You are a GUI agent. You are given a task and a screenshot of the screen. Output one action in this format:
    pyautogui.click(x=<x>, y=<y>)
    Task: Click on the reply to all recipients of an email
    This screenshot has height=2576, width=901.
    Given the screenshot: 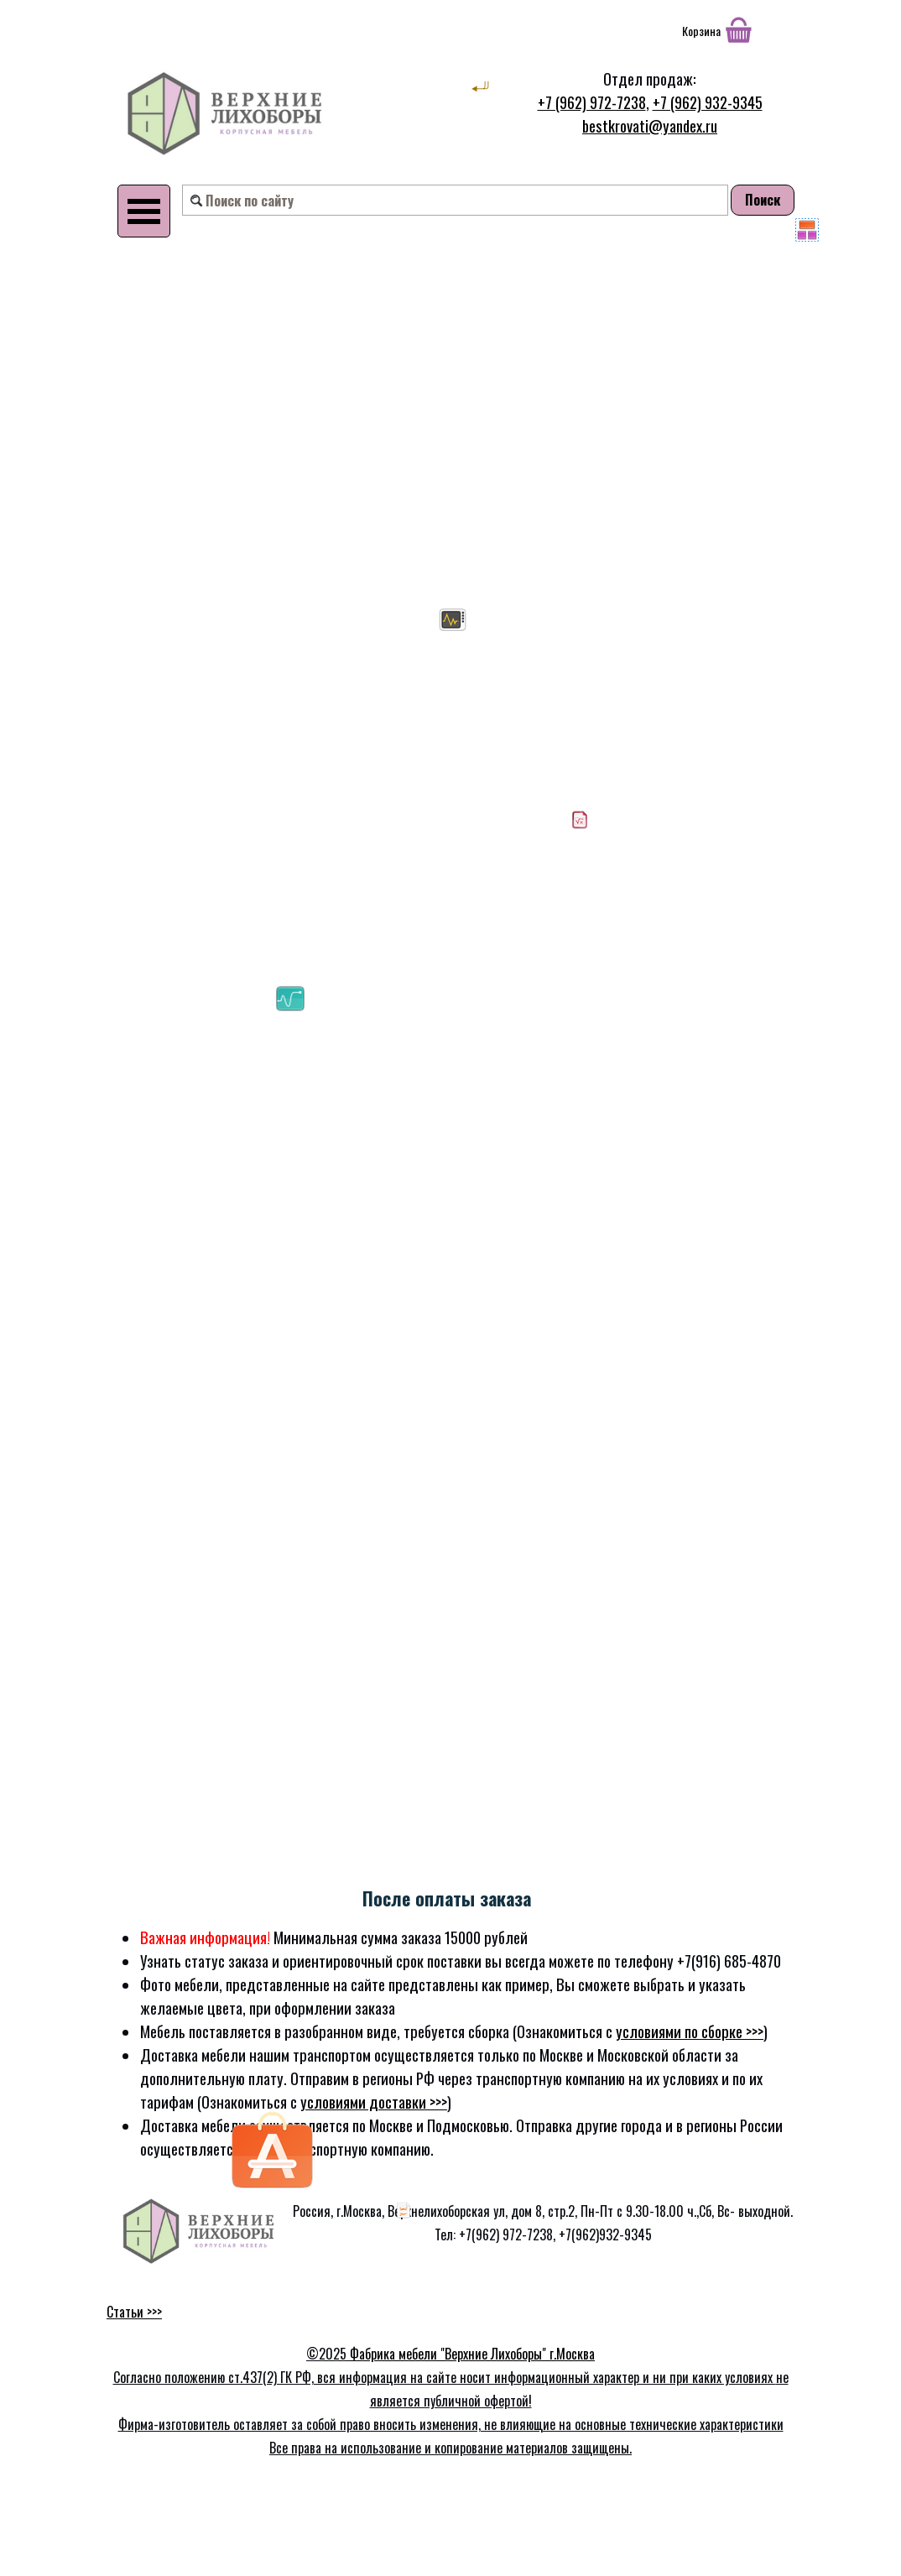 What is the action you would take?
    pyautogui.click(x=480, y=86)
    